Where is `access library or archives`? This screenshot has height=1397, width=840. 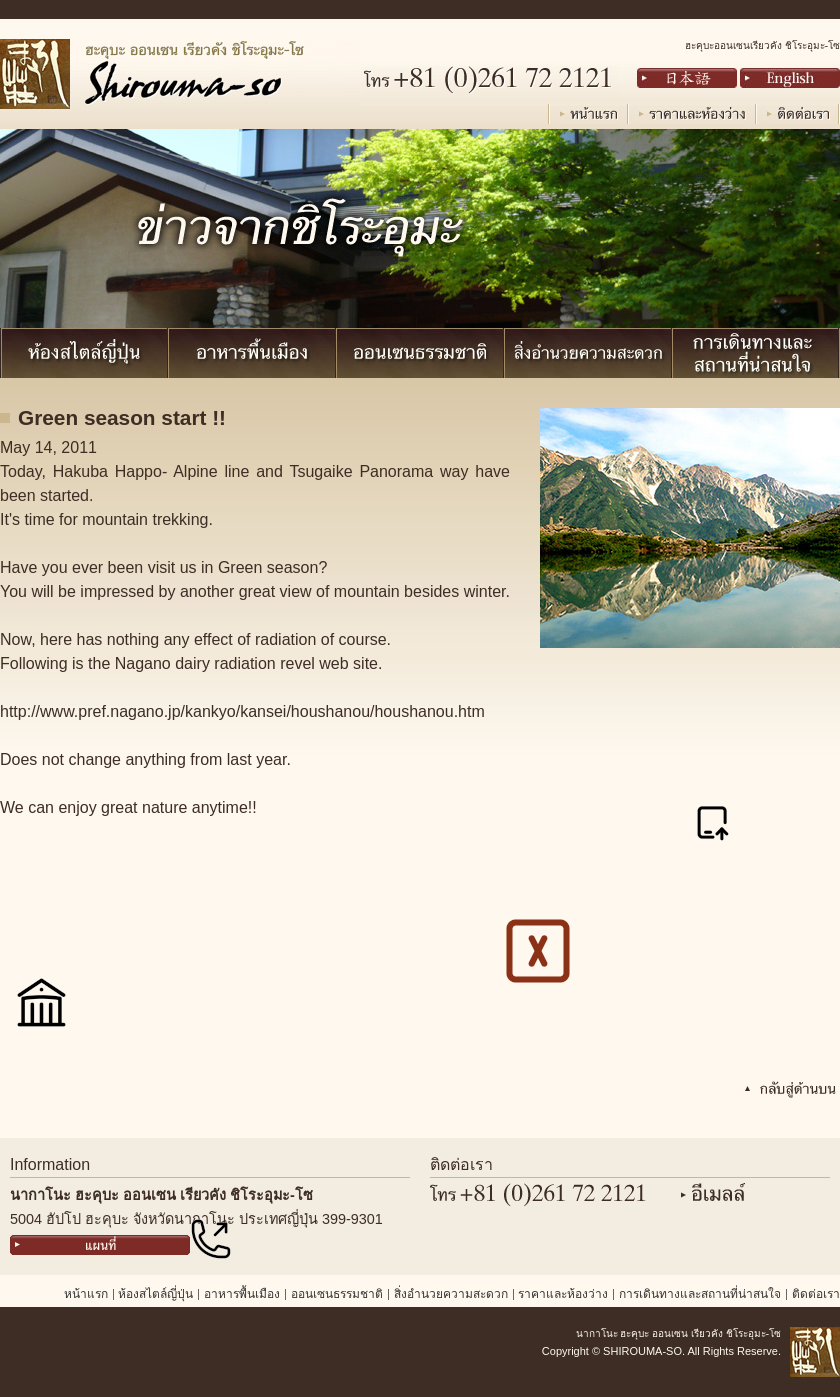
access library or archives is located at coordinates (41, 1002).